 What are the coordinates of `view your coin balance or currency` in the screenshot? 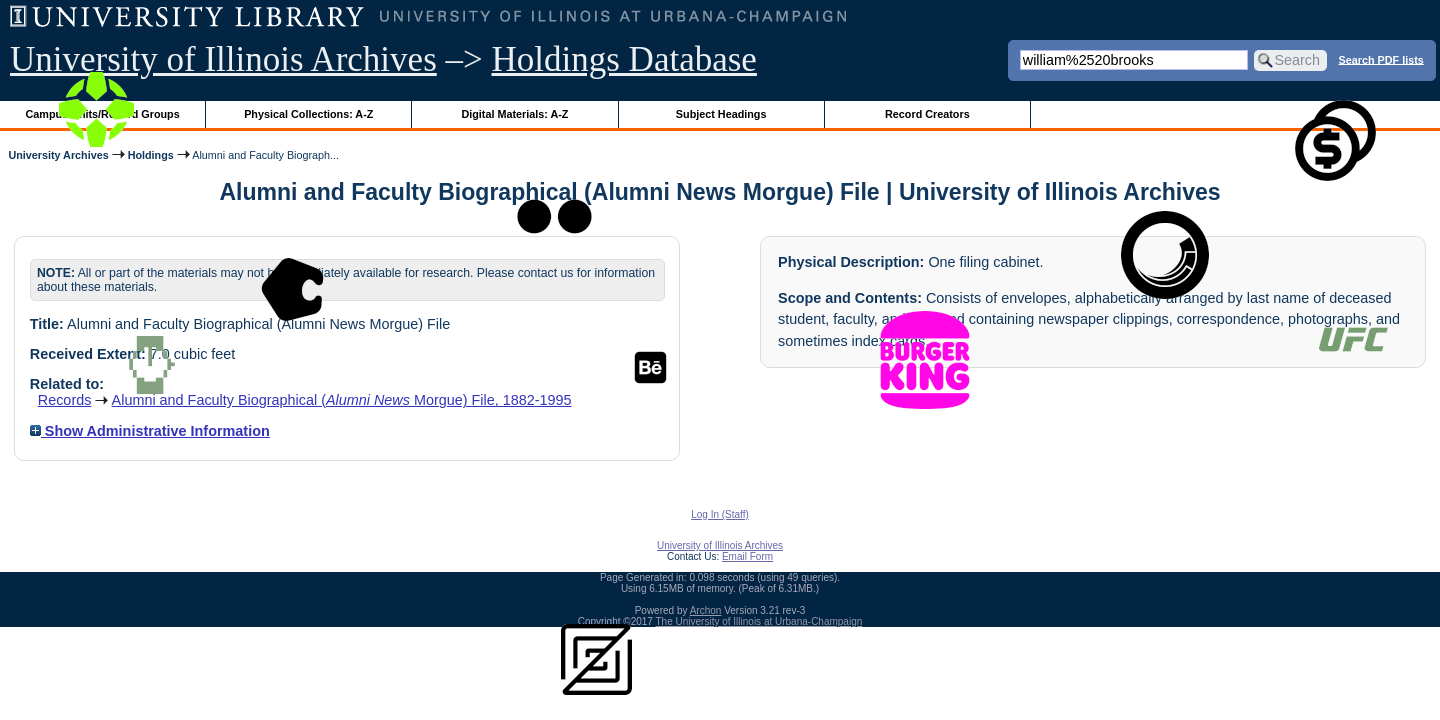 It's located at (1335, 140).